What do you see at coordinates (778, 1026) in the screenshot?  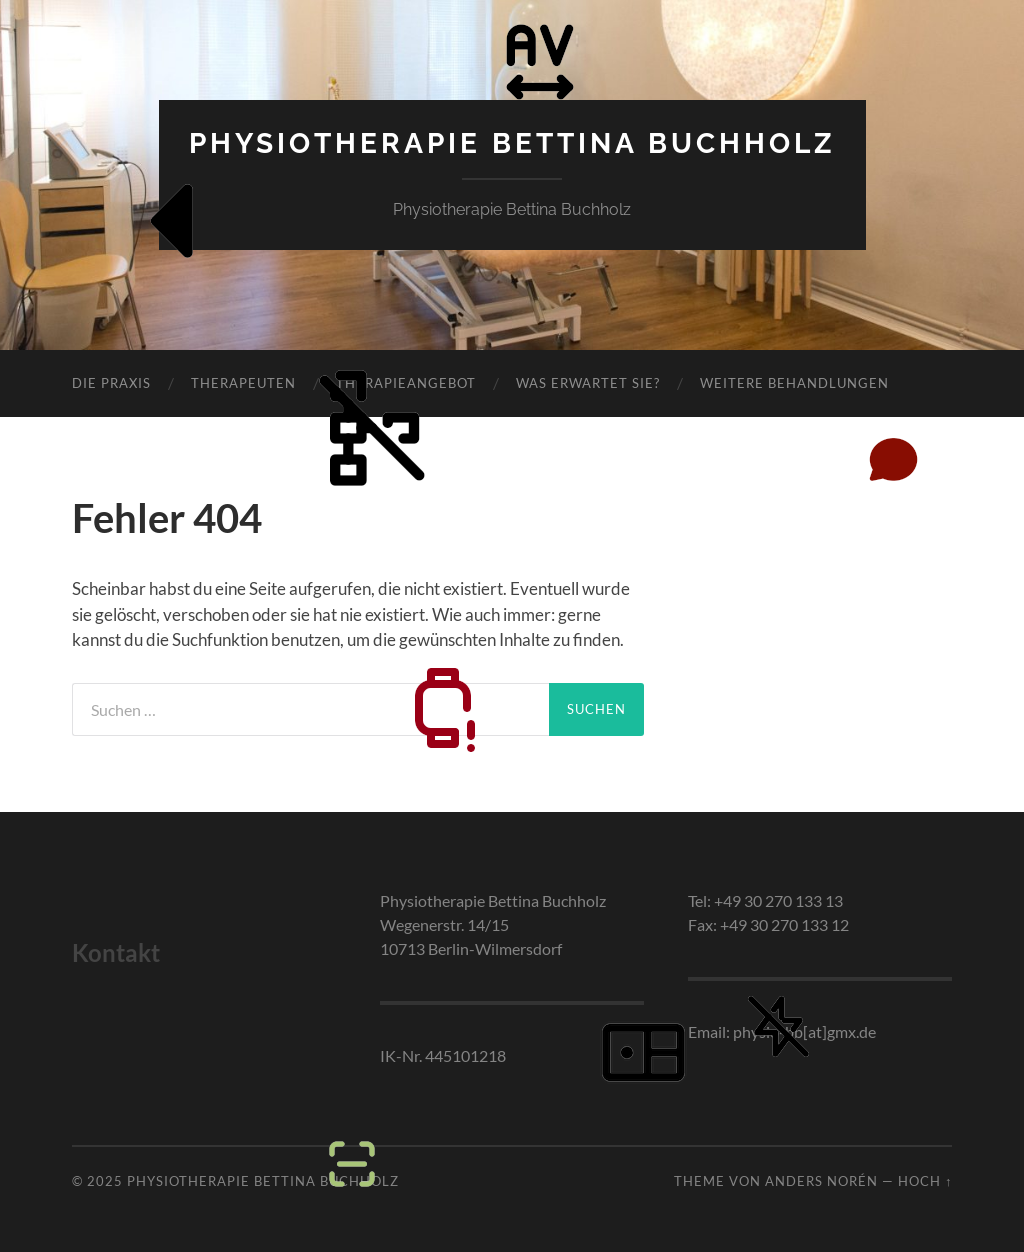 I see `disable flash mode` at bounding box center [778, 1026].